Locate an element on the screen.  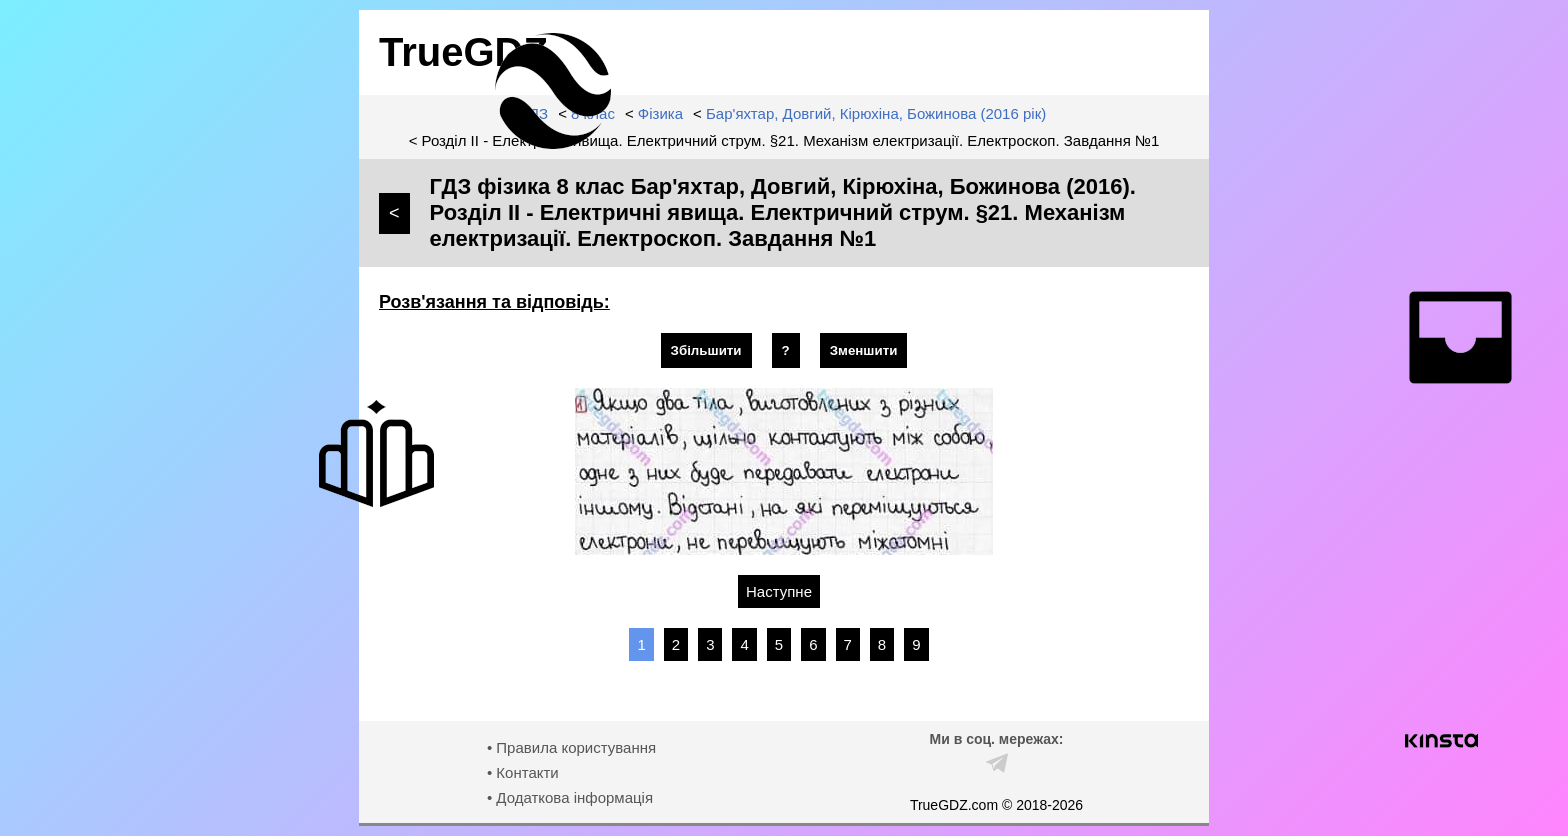
Kinsta web hosting service logo is located at coordinates (1441, 740).